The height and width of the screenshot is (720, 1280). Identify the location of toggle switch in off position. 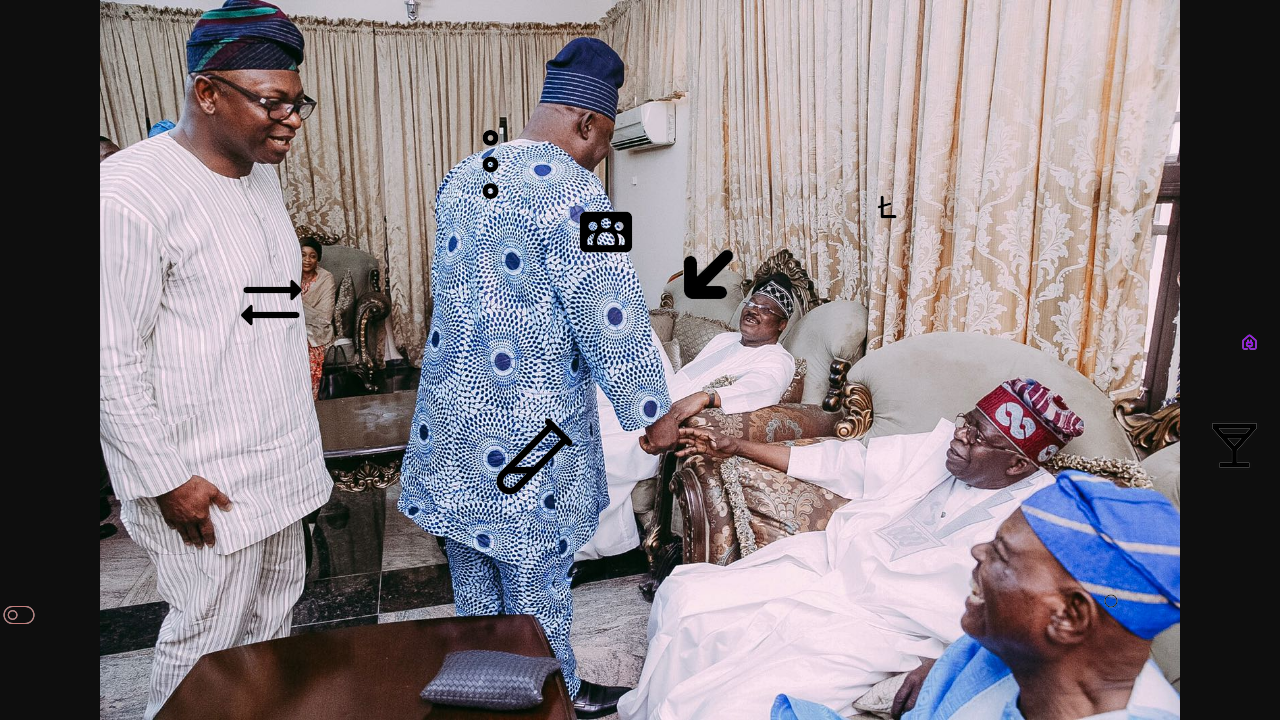
(19, 615).